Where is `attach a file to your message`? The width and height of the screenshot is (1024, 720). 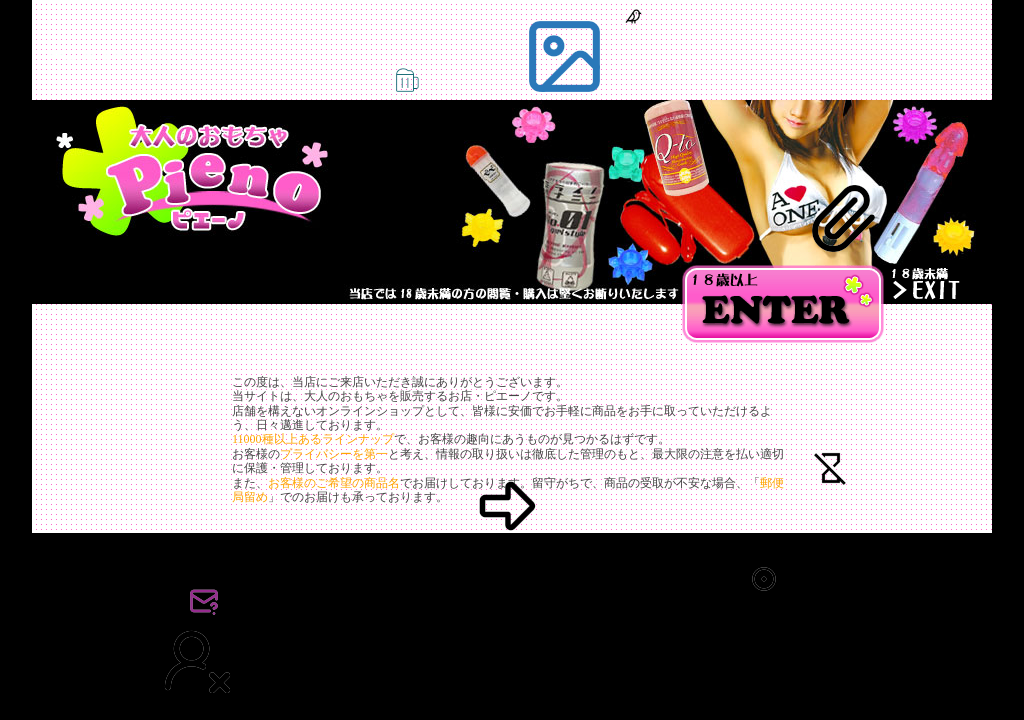
attach a file to your message is located at coordinates (842, 218).